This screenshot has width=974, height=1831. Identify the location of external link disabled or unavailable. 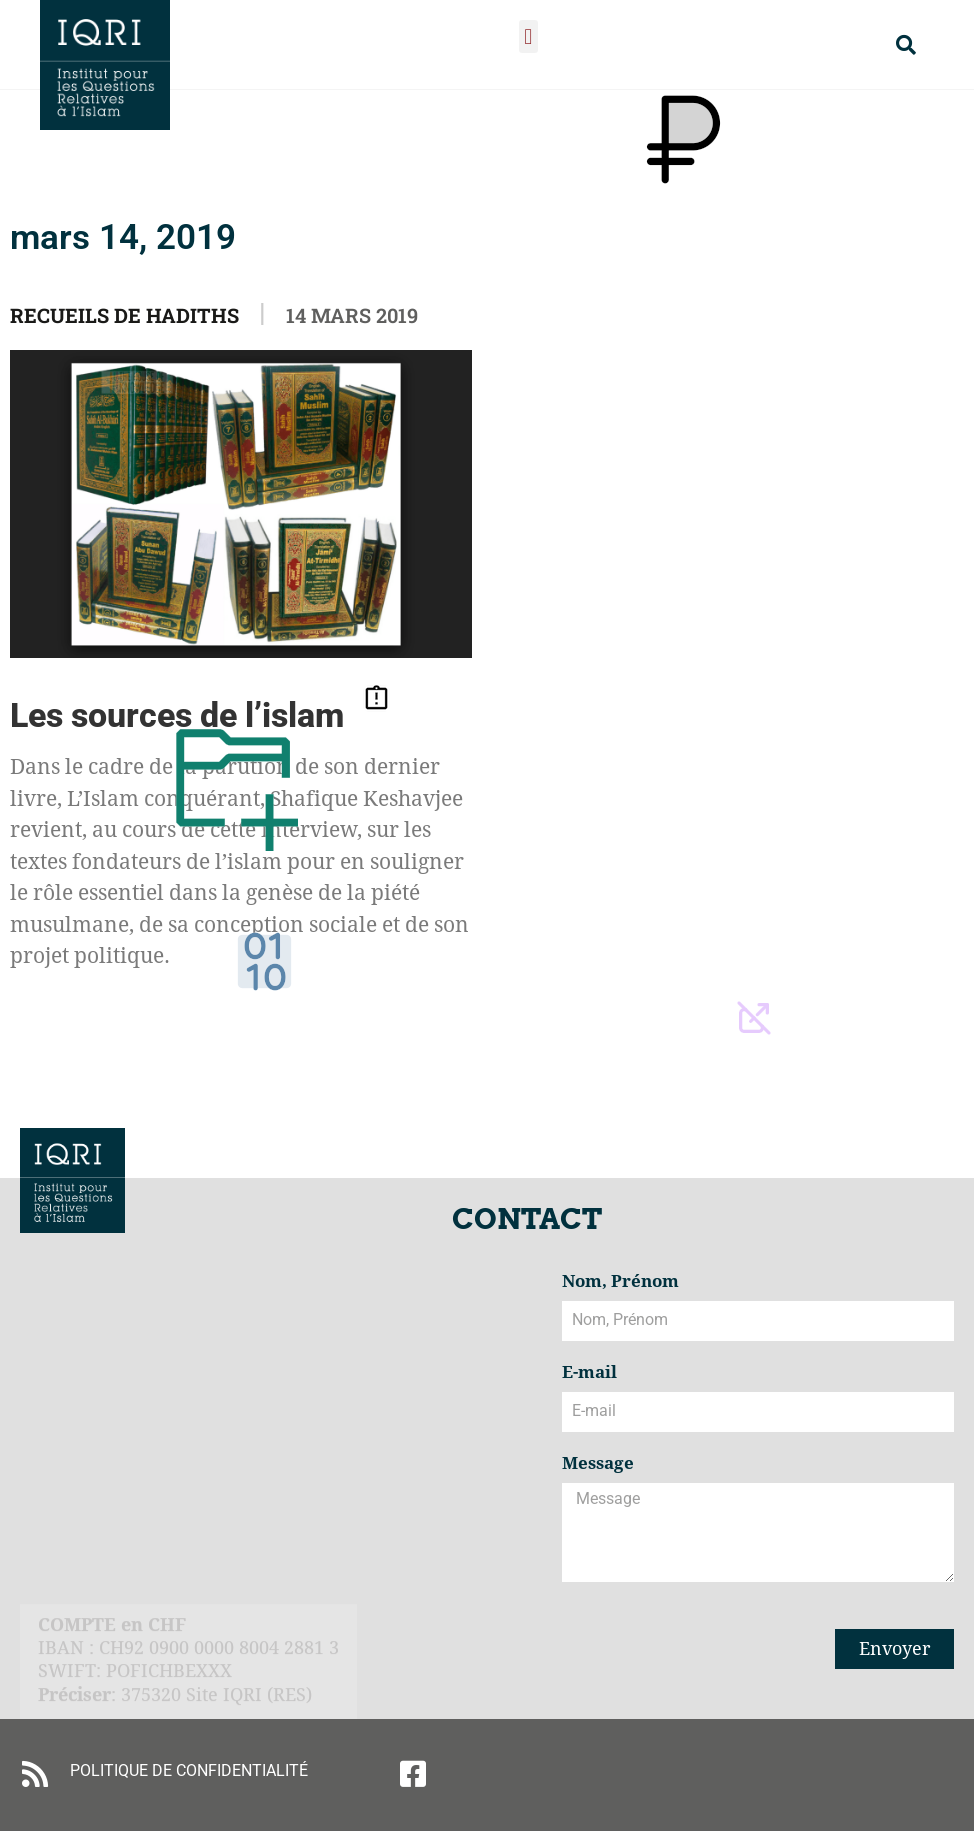
(754, 1018).